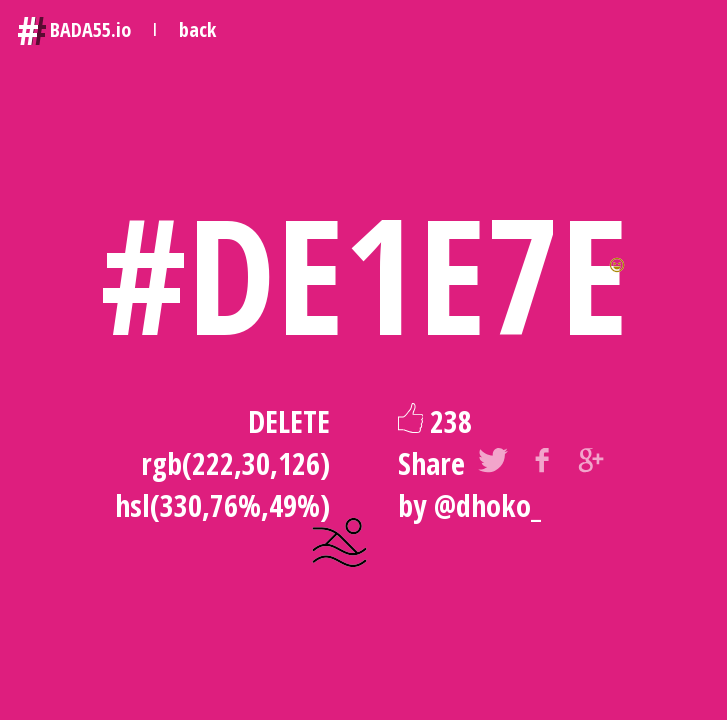  What do you see at coordinates (339, 542) in the screenshot?
I see `access swimming pool or aquatic facilities` at bounding box center [339, 542].